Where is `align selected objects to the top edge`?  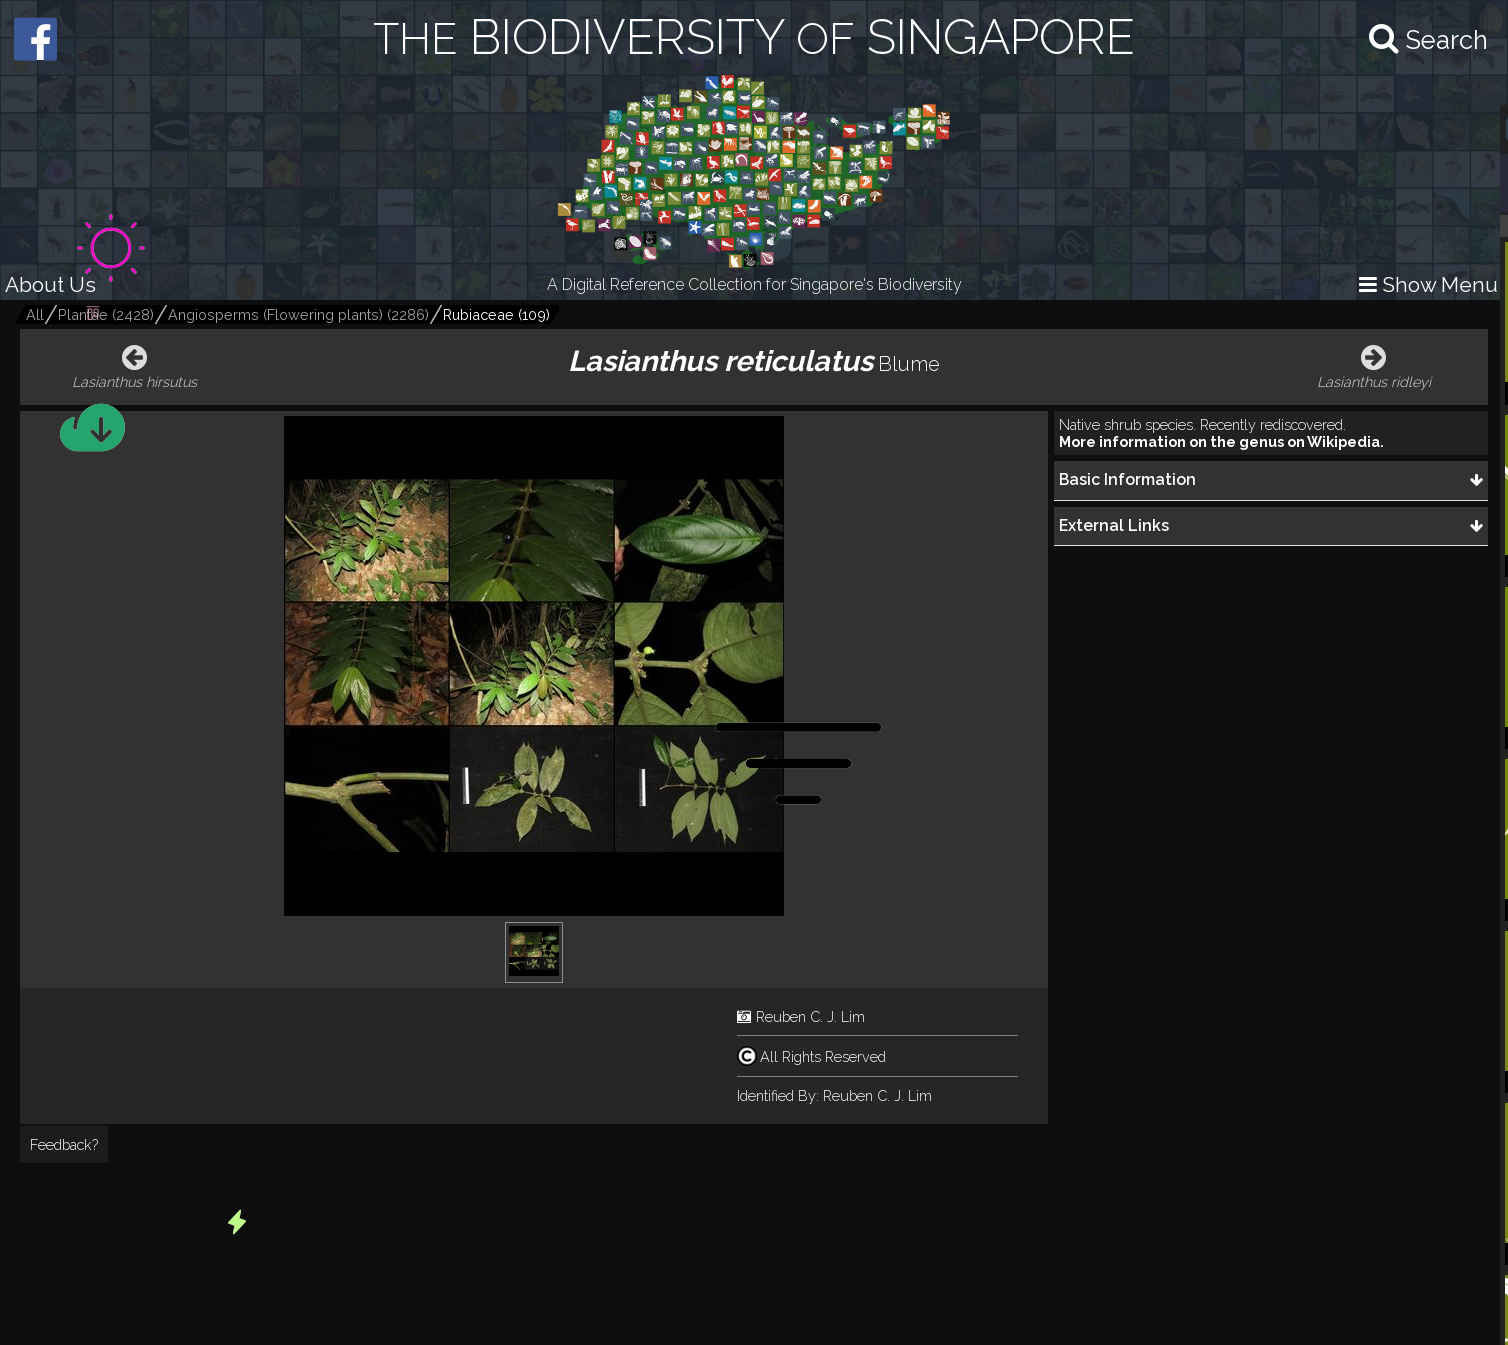 align selected objects to the top edge is located at coordinates (93, 313).